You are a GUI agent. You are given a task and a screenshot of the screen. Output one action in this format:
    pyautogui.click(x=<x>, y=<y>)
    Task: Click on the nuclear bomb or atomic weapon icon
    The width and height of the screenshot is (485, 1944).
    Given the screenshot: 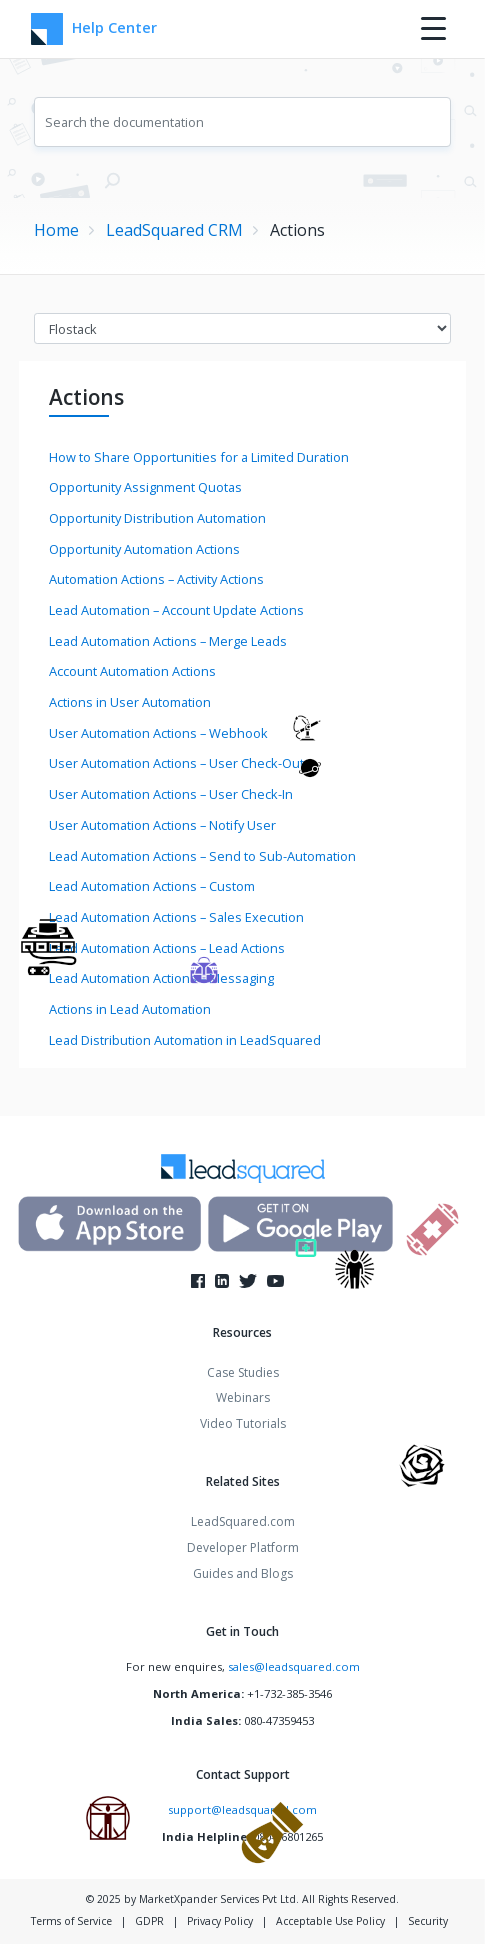 What is the action you would take?
    pyautogui.click(x=272, y=1832)
    